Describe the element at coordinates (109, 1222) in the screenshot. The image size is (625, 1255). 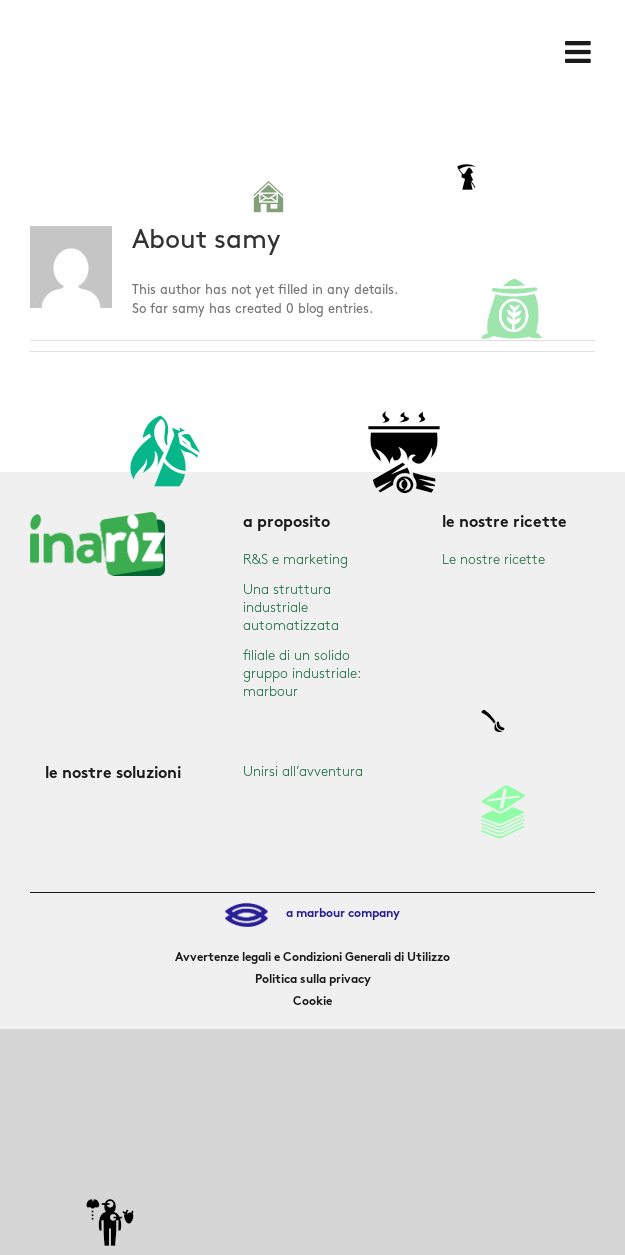
I see `view body anatomy or organ systems` at that location.